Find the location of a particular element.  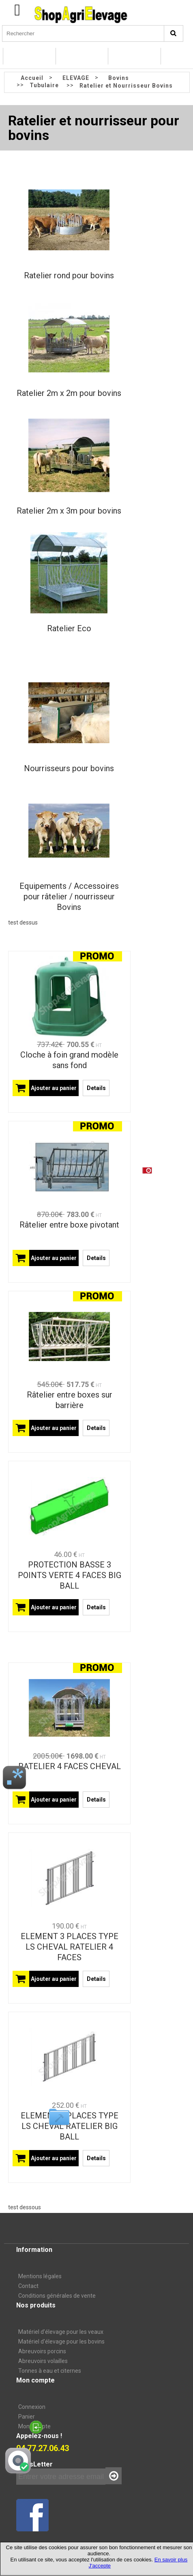

log out of the current session is located at coordinates (36, 2427).